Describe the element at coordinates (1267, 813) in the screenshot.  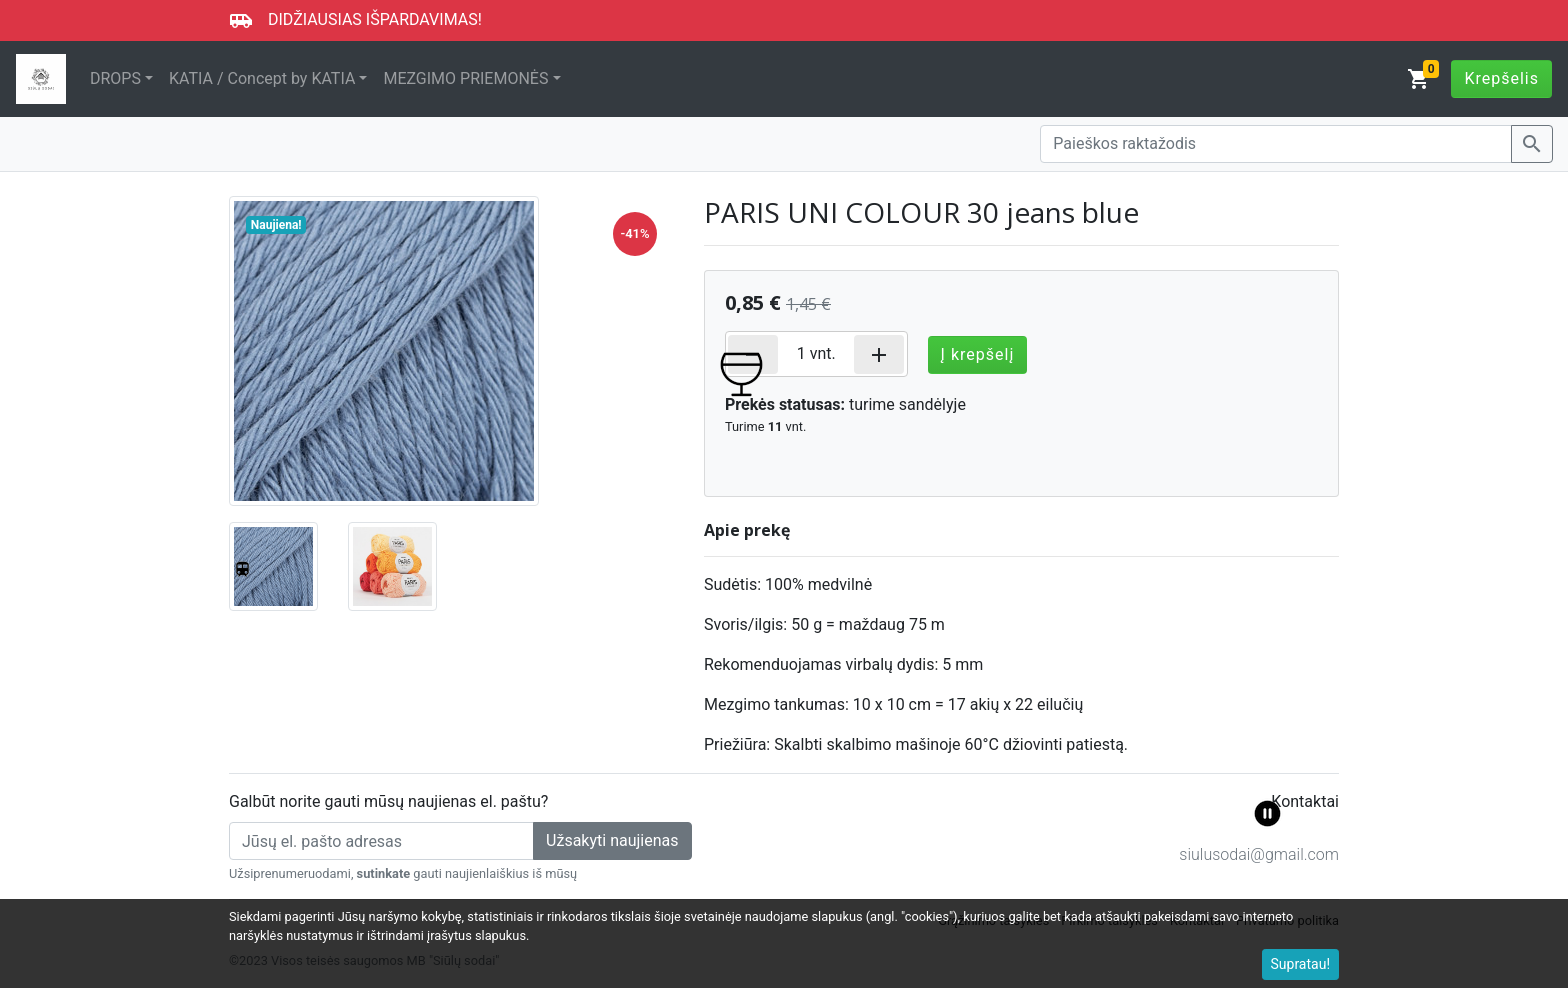
I see `pause media playback` at that location.